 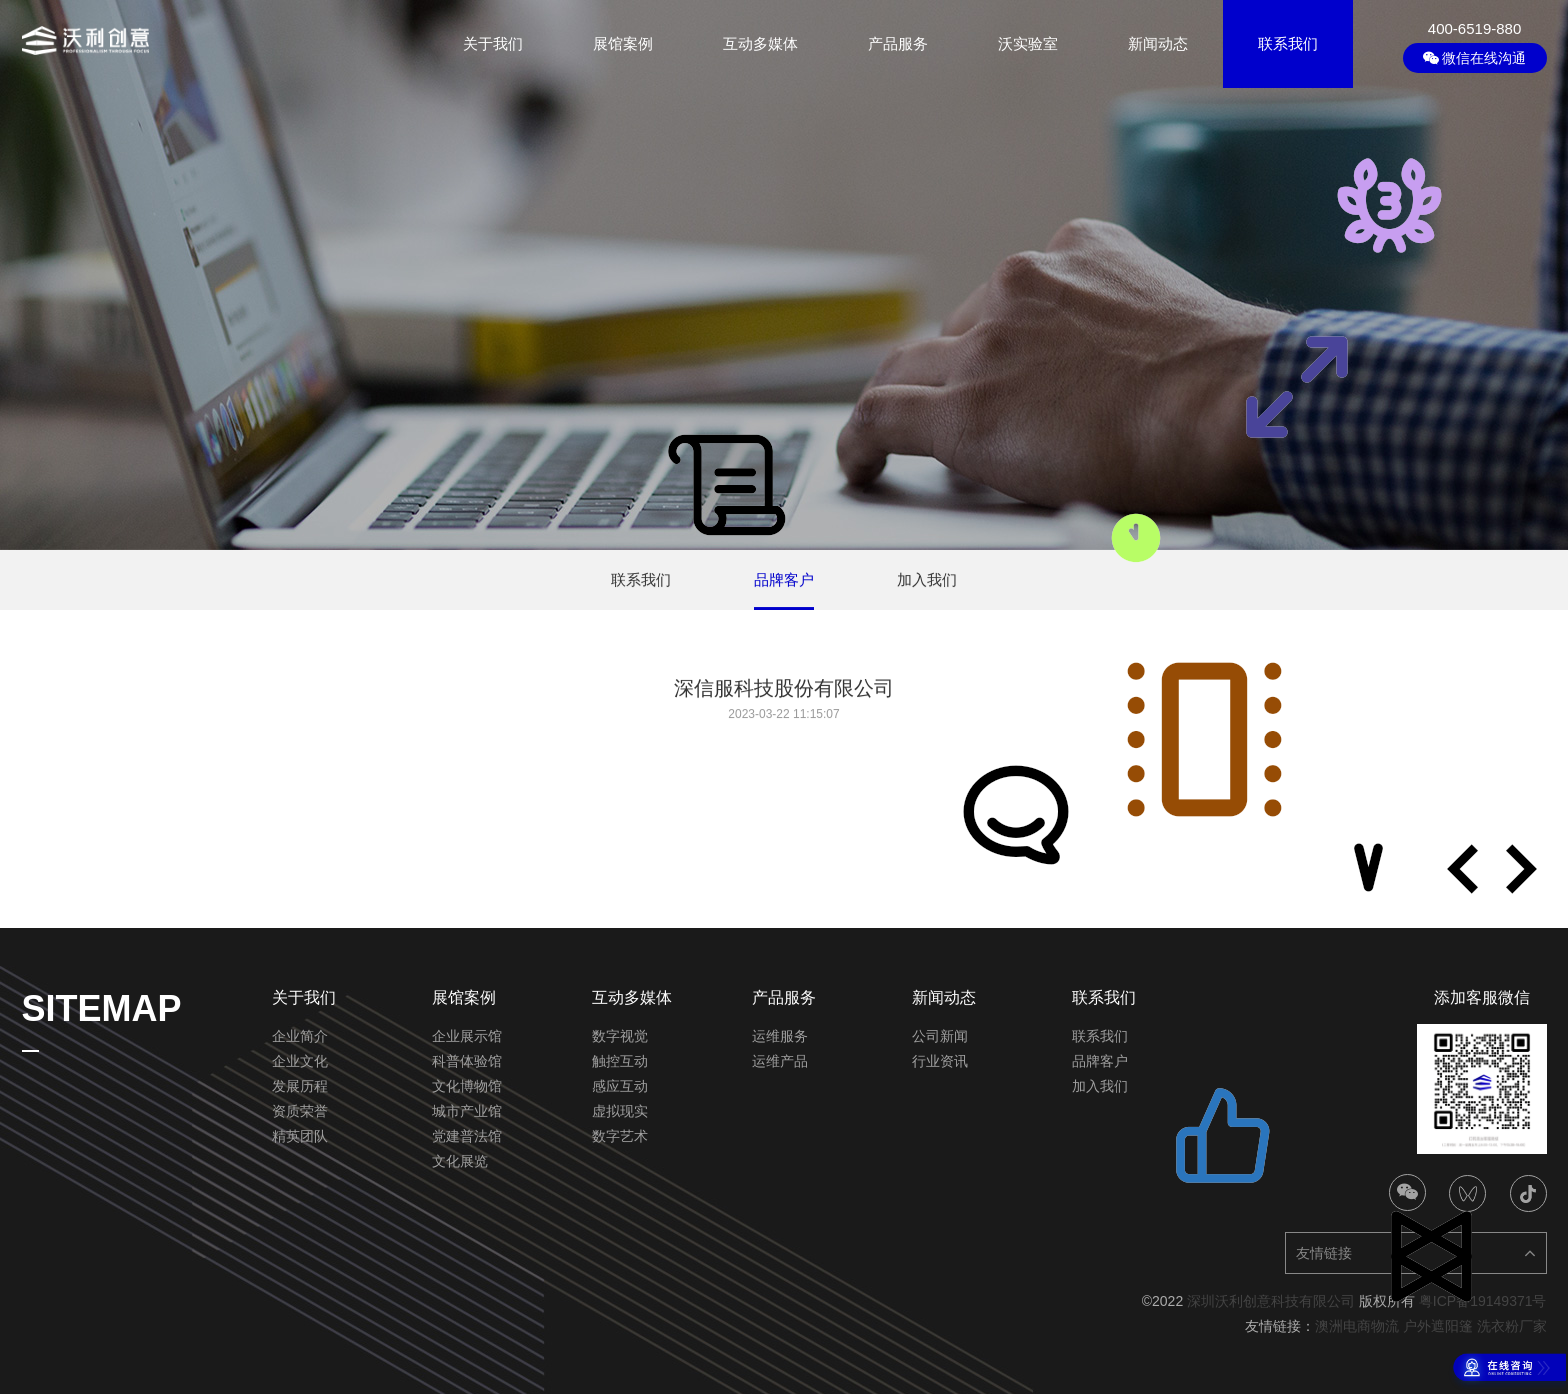 I want to click on maximize window to full screen, so click(x=1297, y=387).